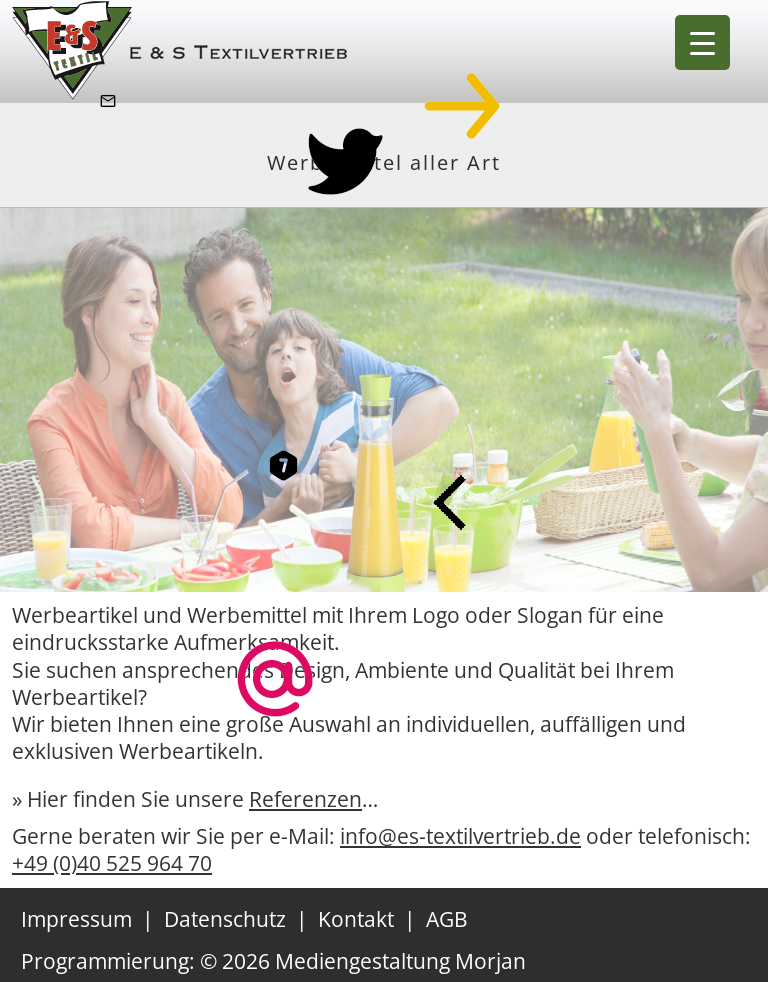  What do you see at coordinates (462, 106) in the screenshot?
I see `go to next item or page` at bounding box center [462, 106].